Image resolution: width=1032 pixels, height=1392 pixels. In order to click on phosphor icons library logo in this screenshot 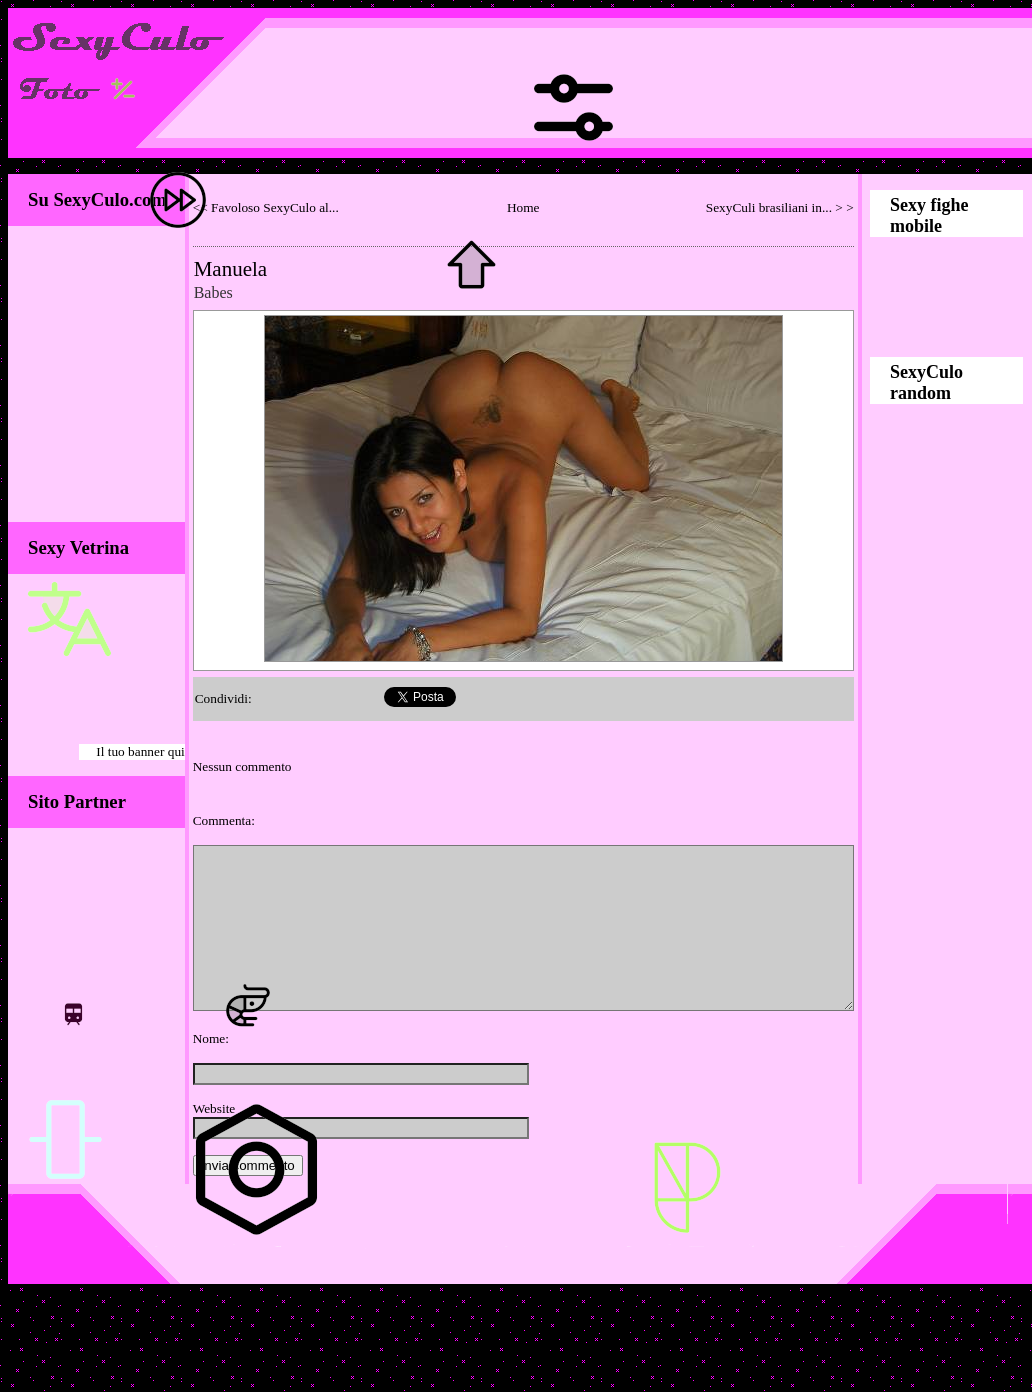, I will do `click(680, 1182)`.